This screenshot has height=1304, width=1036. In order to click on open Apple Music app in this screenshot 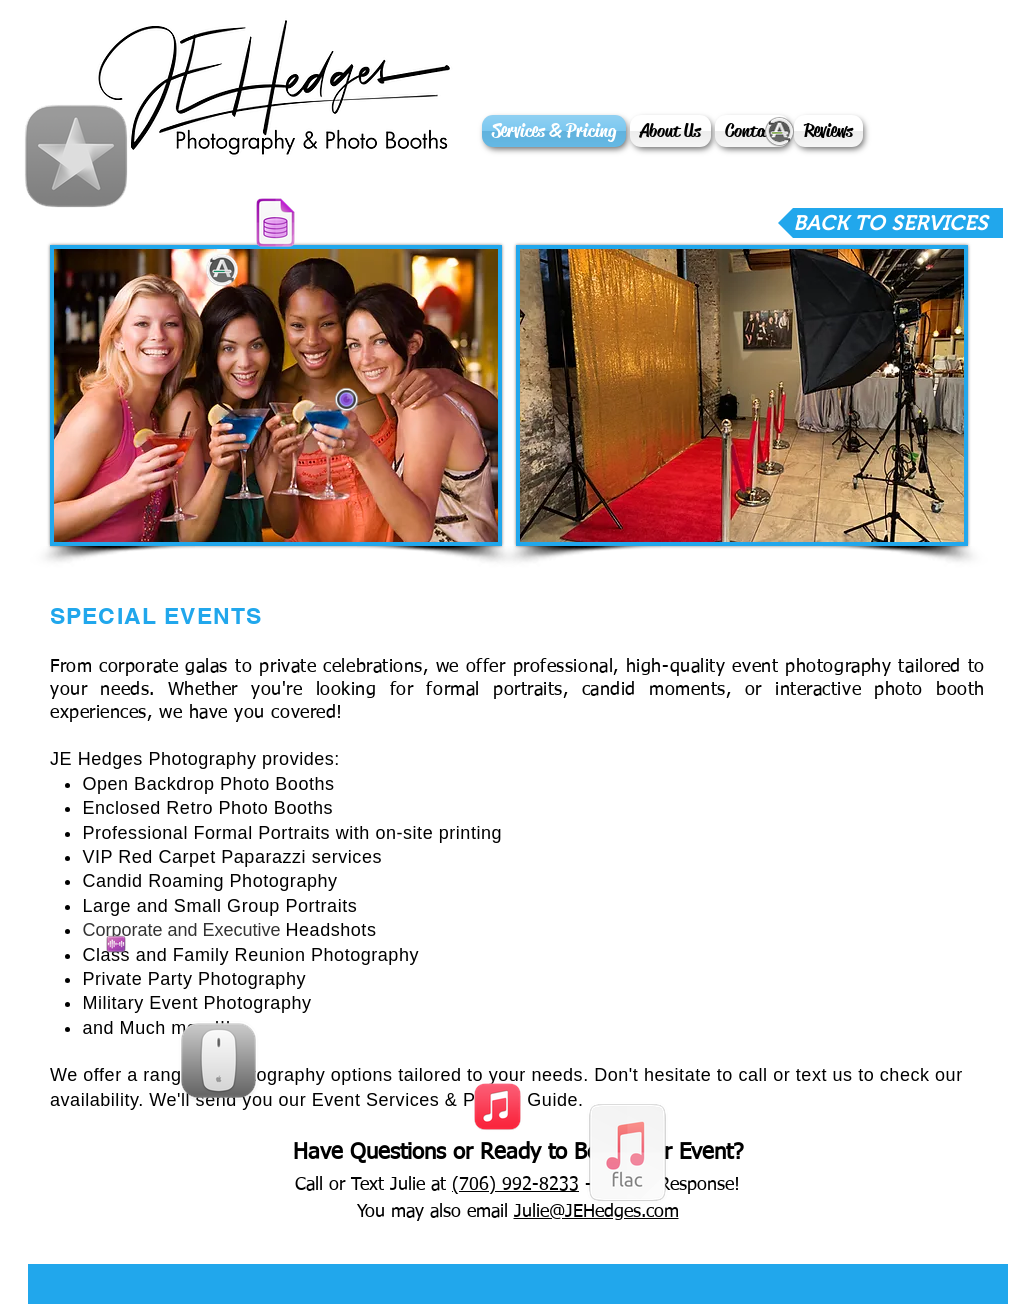, I will do `click(497, 1106)`.